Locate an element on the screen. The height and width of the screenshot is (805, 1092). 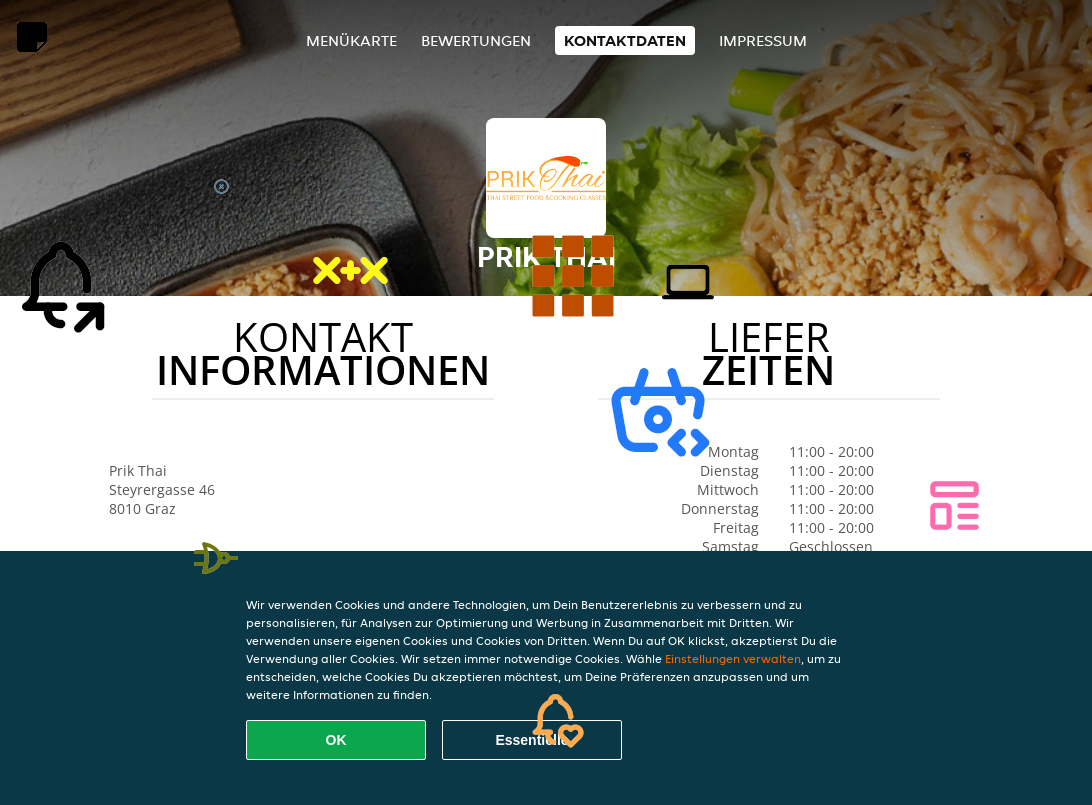
NOR logic gate symbol for circuit diagrams is located at coordinates (216, 558).